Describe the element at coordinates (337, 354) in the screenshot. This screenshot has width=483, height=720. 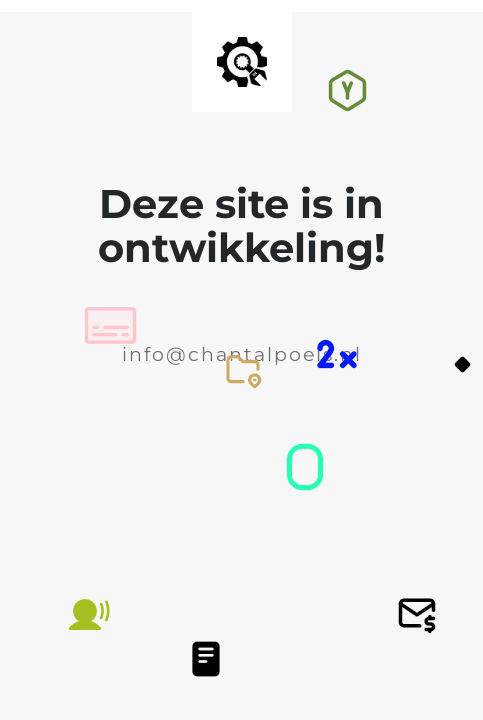
I see `apply 2x multiplier to current value` at that location.